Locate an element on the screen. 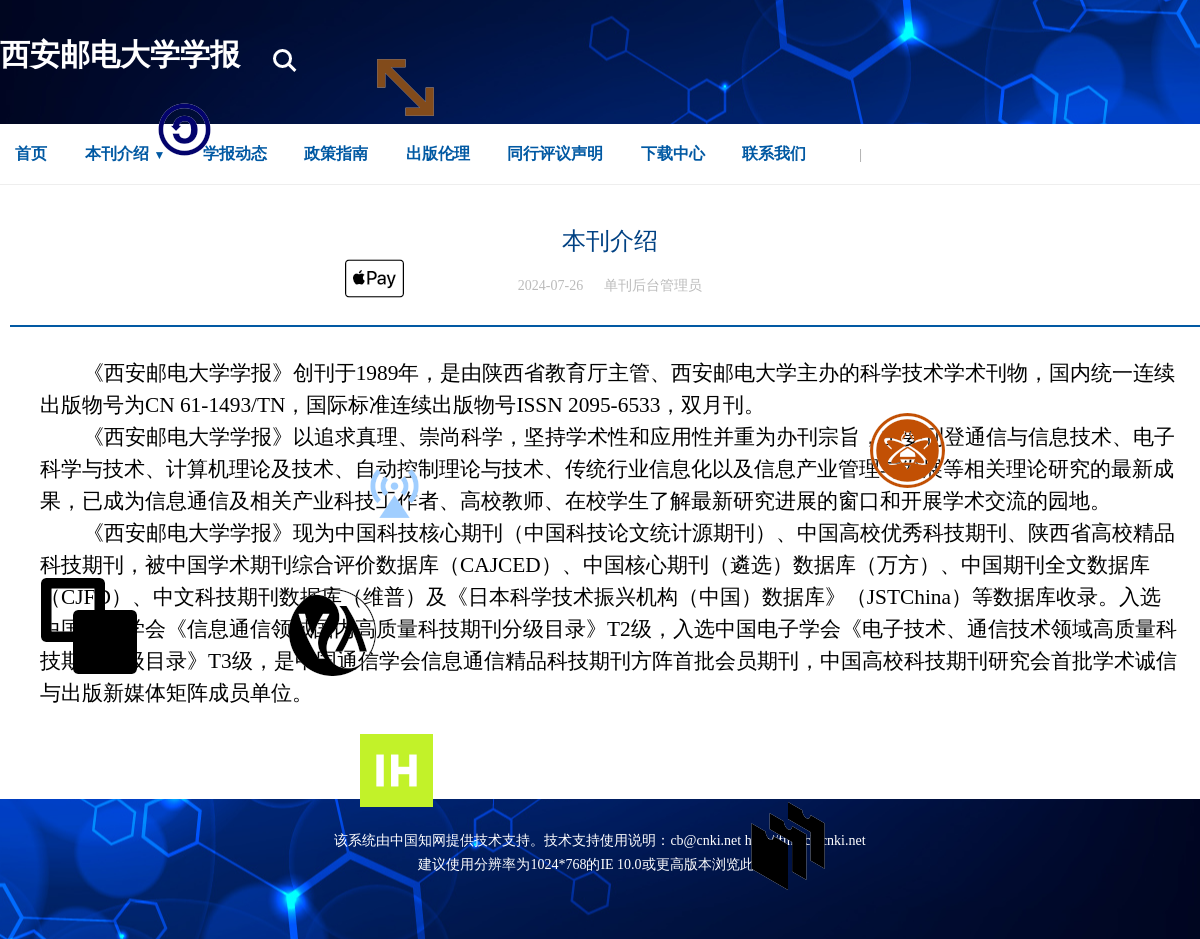  pay with Apple Pay is located at coordinates (374, 278).